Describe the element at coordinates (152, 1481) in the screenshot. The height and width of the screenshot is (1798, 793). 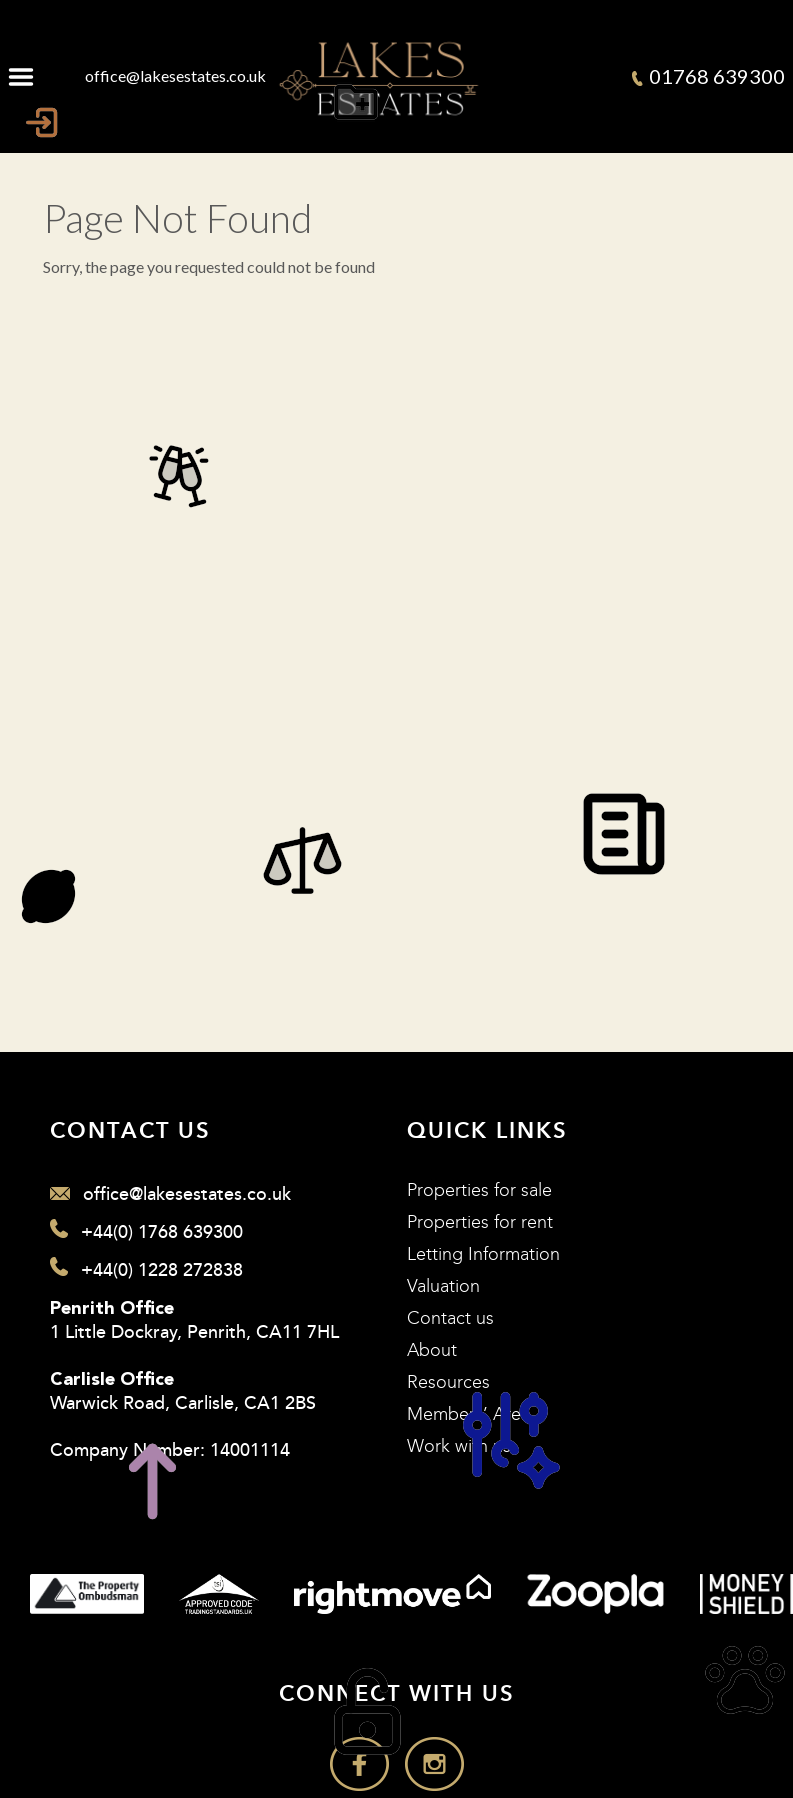
I see `move item up in a list` at that location.